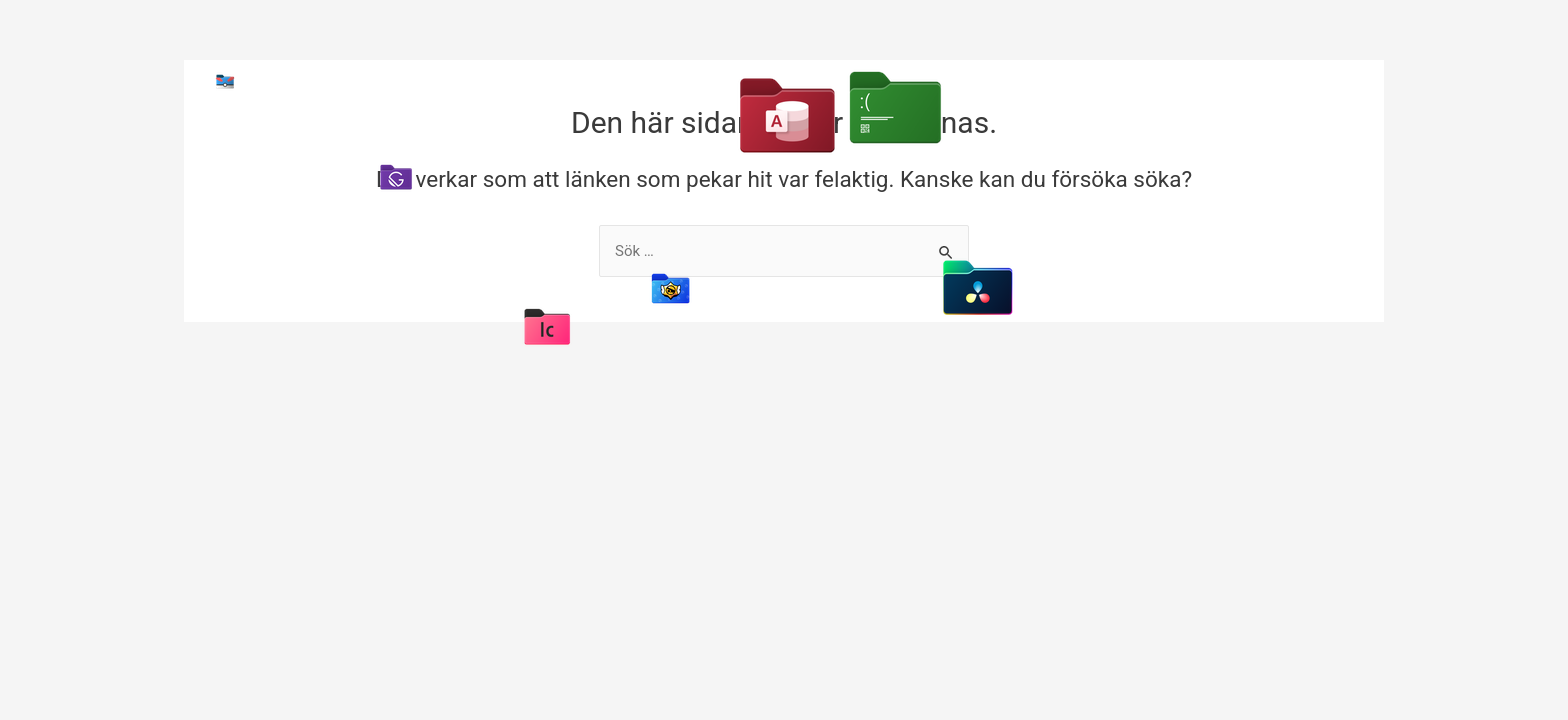 The image size is (1568, 720). What do you see at coordinates (977, 289) in the screenshot?
I see `open davinci resolve project files folder` at bounding box center [977, 289].